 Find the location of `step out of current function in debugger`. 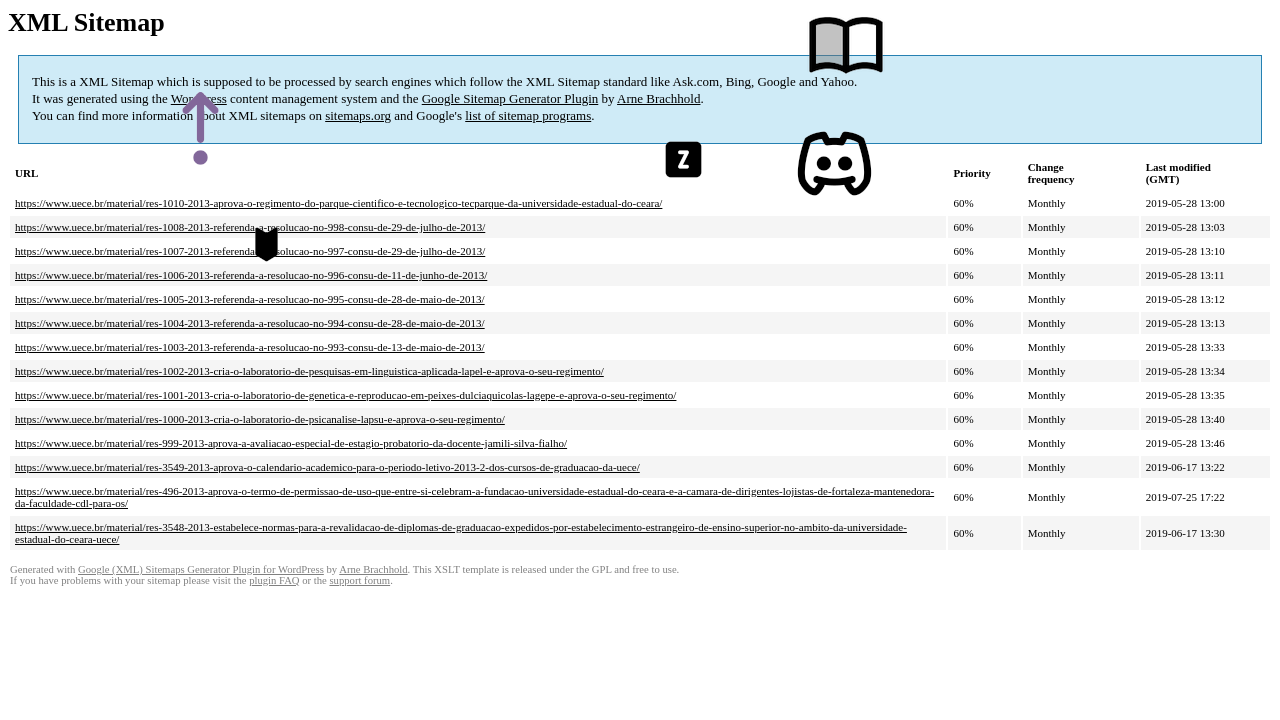

step out of current function in debugger is located at coordinates (200, 128).